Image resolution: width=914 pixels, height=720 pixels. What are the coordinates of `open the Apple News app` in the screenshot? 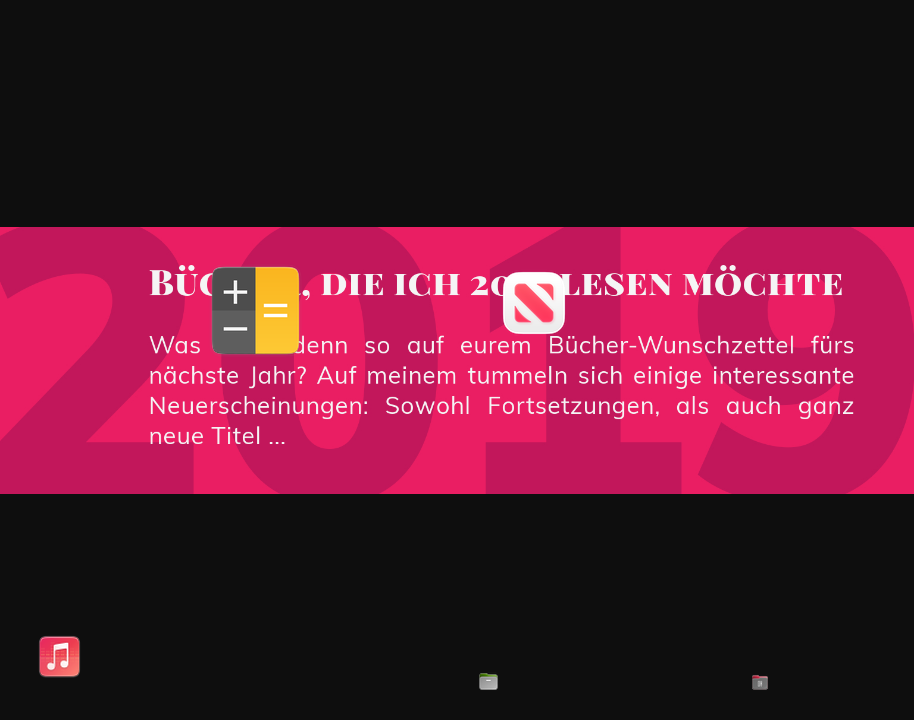 It's located at (534, 303).